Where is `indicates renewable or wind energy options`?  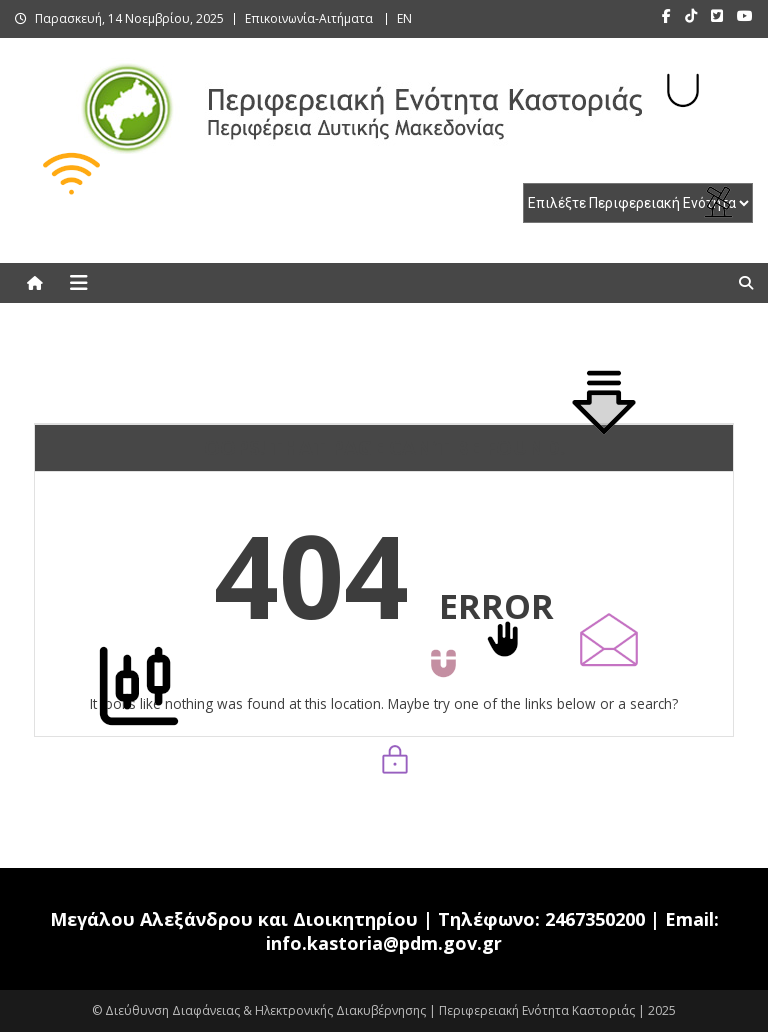 indicates renewable or wind energy options is located at coordinates (718, 202).